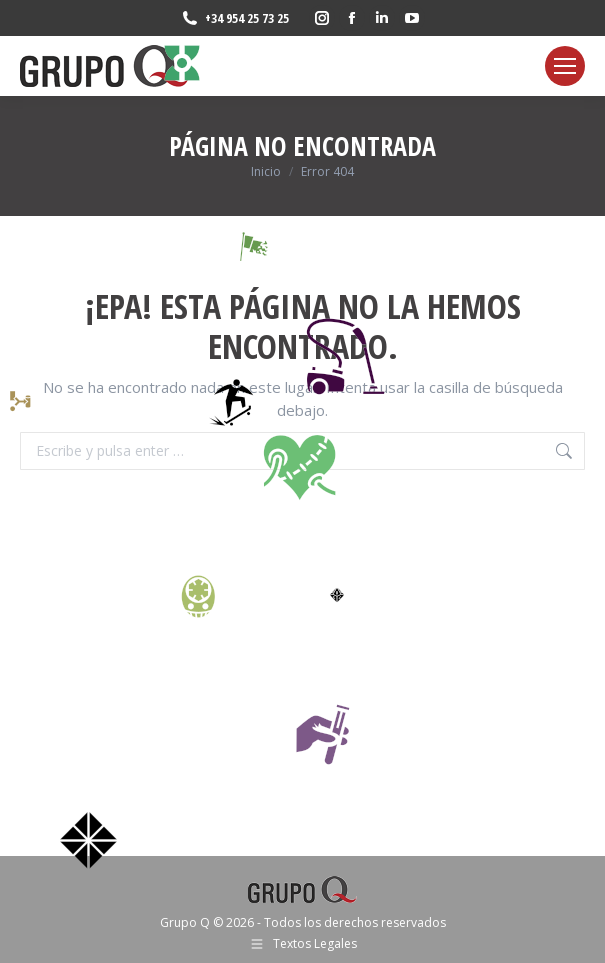  What do you see at coordinates (253, 246) in the screenshot?
I see `indicates a defeated faction or conquered territory` at bounding box center [253, 246].